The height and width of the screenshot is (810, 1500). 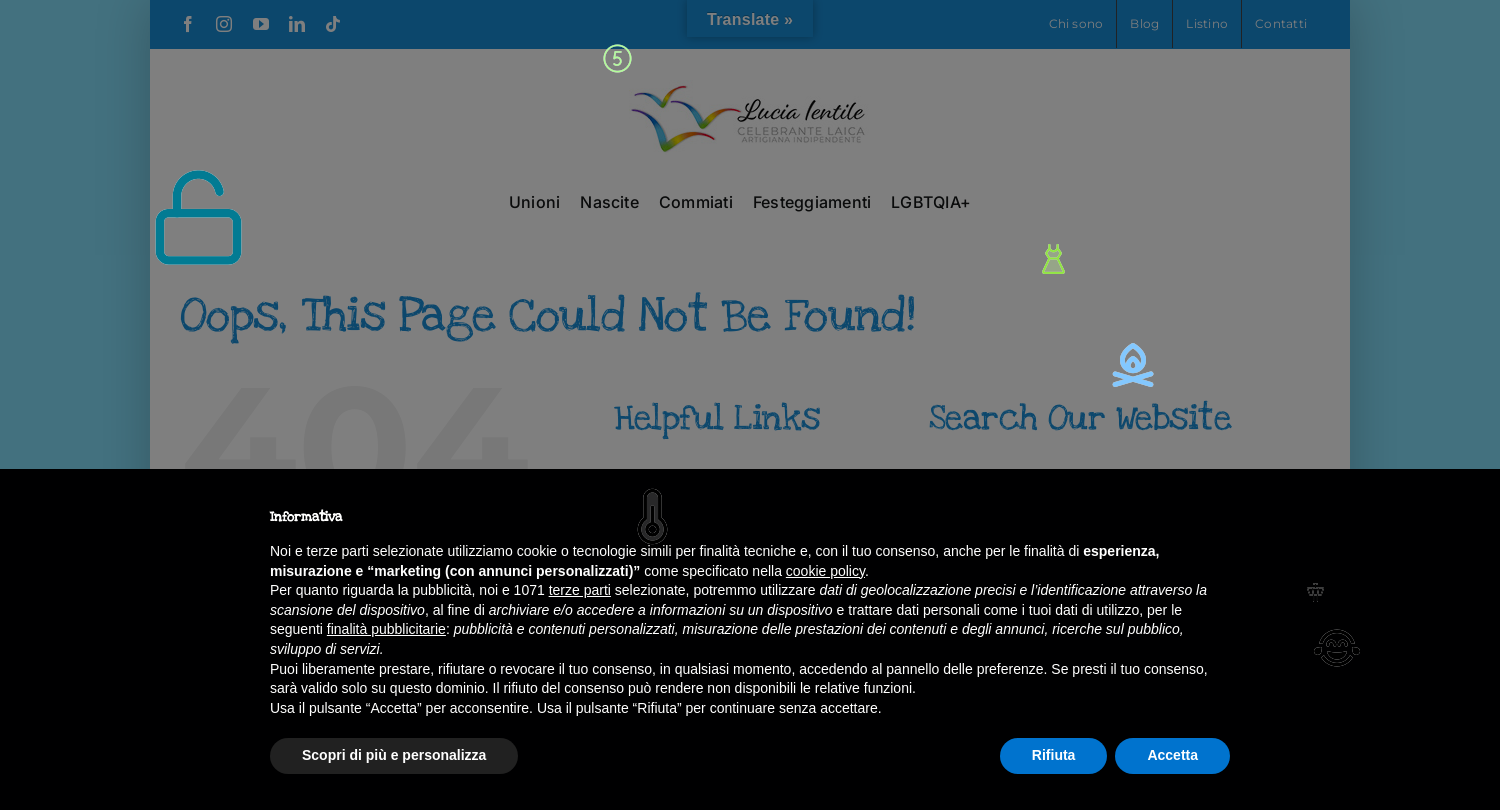 What do you see at coordinates (1053, 260) in the screenshot?
I see `browse women's clothing or dresses` at bounding box center [1053, 260].